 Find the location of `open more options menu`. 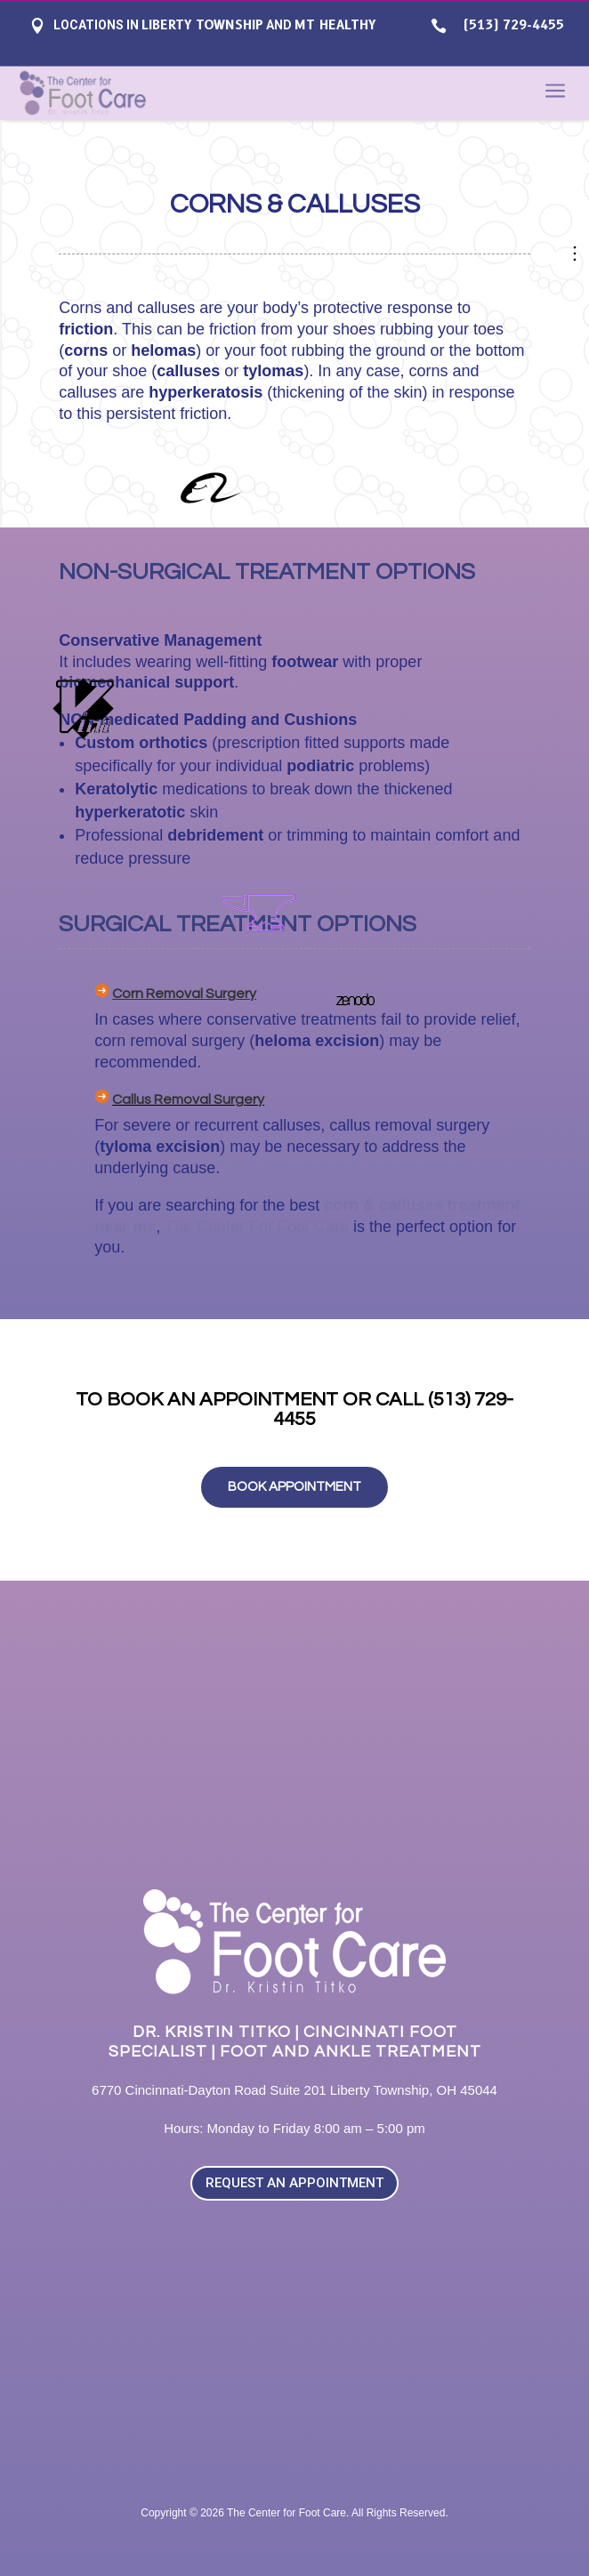

open more options menu is located at coordinates (575, 254).